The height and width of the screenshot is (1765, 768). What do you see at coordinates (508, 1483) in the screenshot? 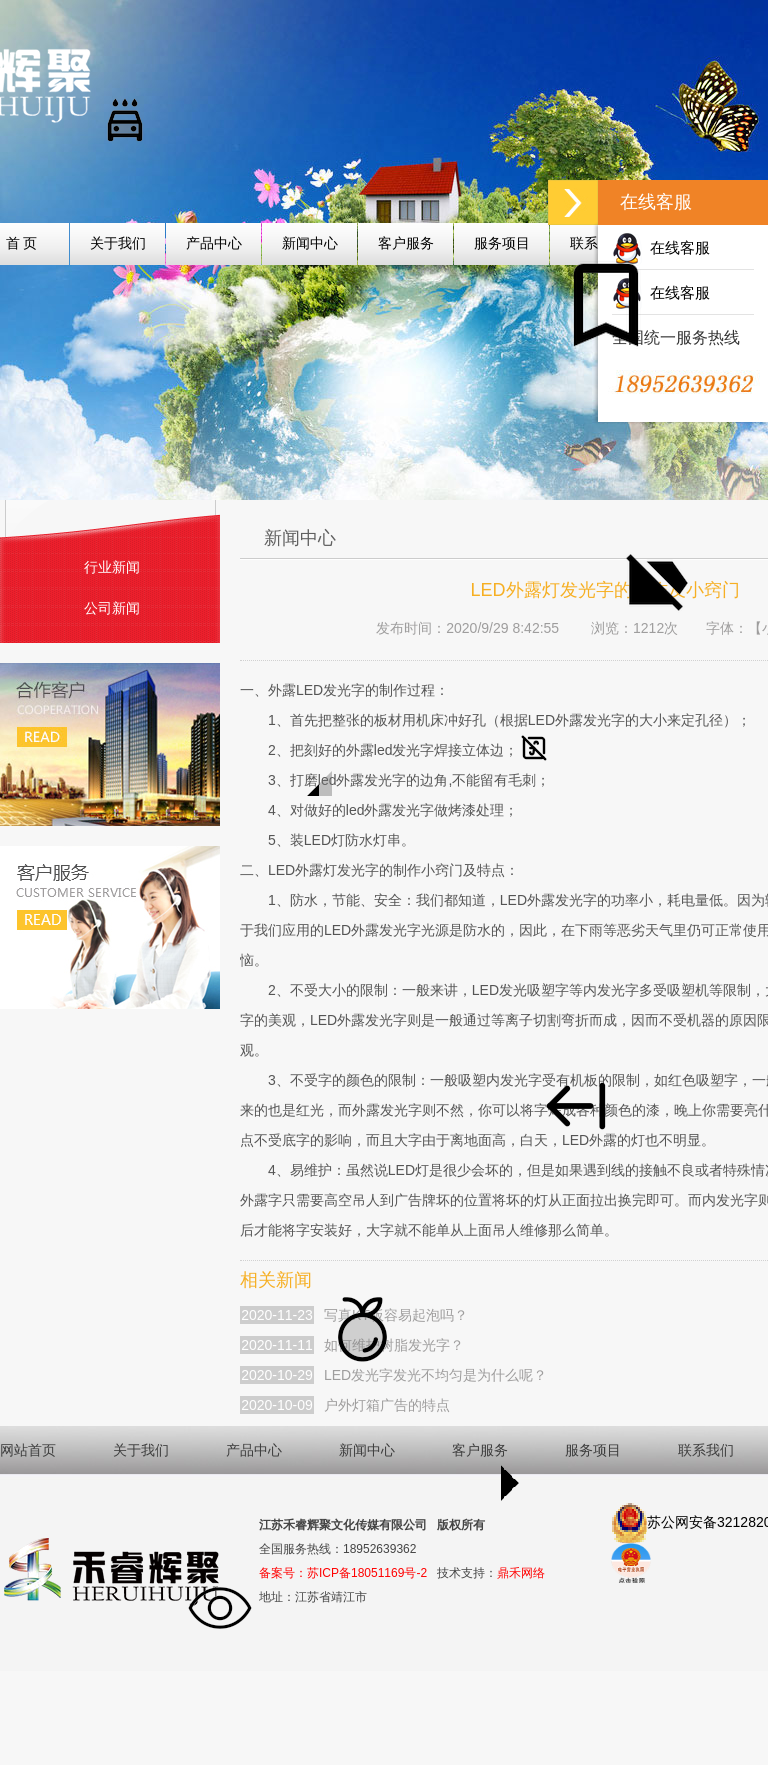
I see `navigate to the next item or screen` at bounding box center [508, 1483].